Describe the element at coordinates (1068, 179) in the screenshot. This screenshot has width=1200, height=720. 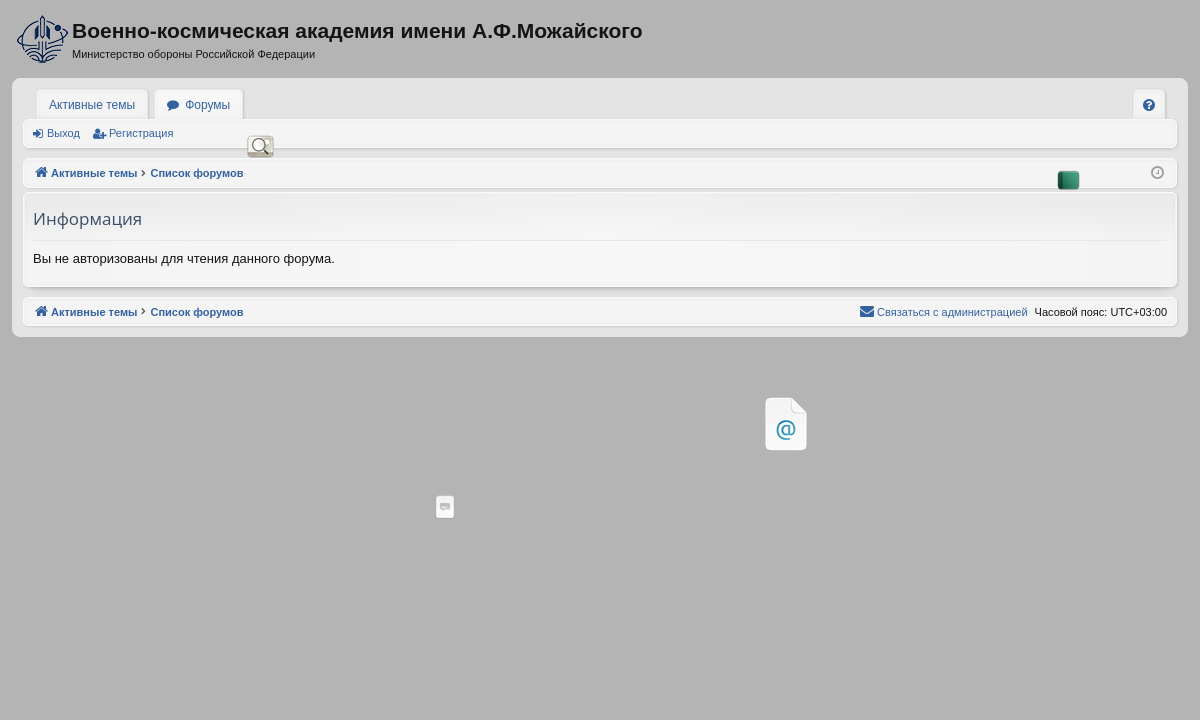
I see `access your desktop folder` at that location.